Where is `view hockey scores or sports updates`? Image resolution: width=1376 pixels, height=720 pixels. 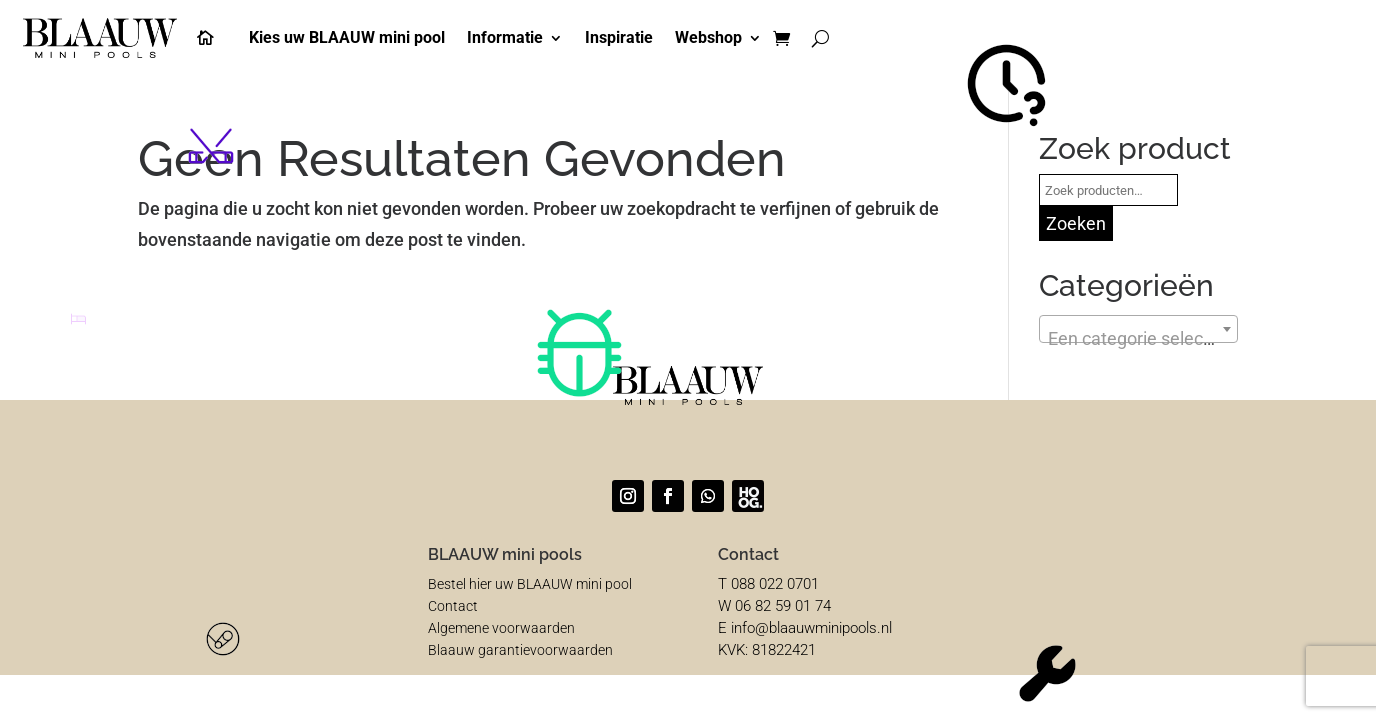 view hockey scores or sports updates is located at coordinates (211, 146).